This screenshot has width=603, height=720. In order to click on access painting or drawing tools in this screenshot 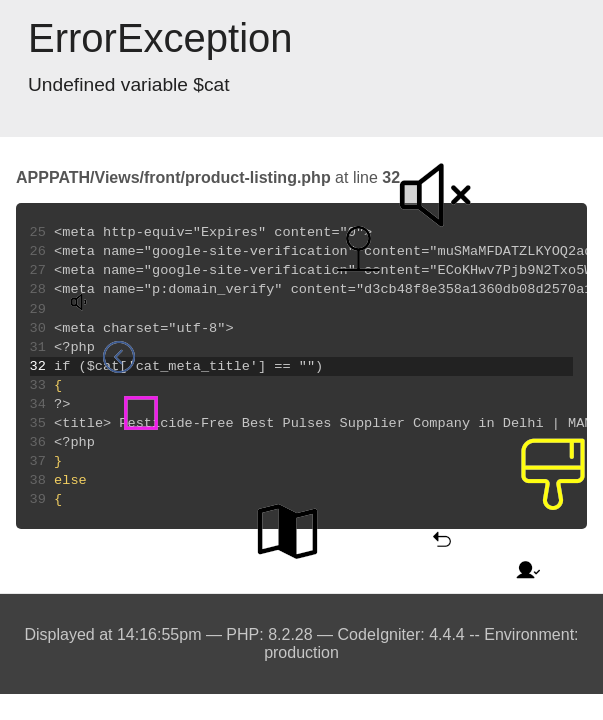, I will do `click(553, 473)`.